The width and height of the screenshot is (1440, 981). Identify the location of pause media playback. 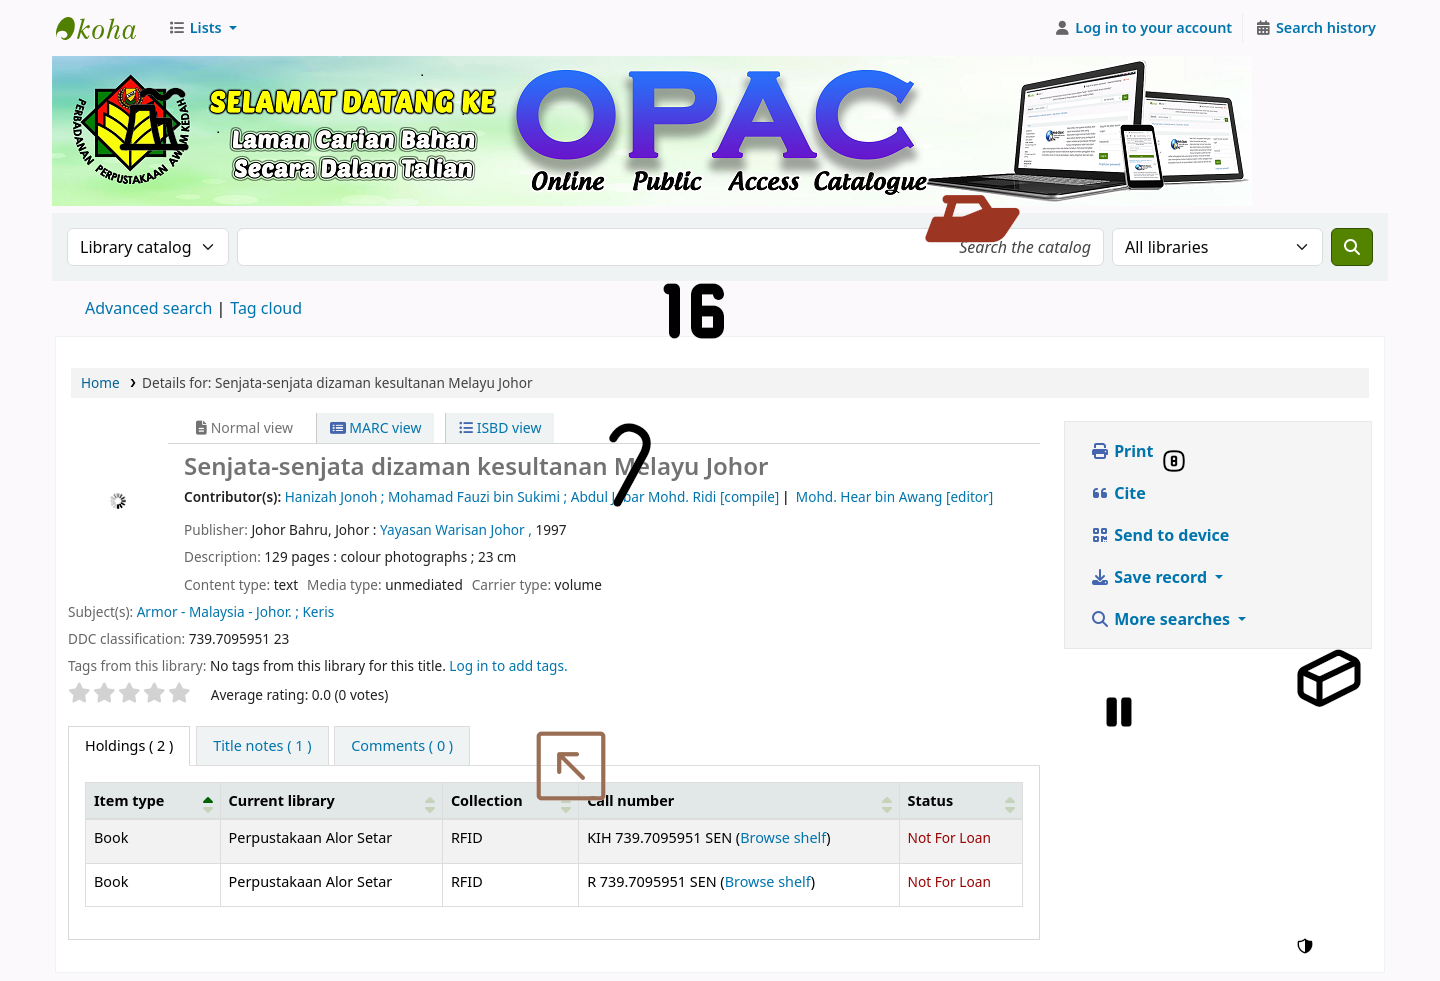
(1119, 712).